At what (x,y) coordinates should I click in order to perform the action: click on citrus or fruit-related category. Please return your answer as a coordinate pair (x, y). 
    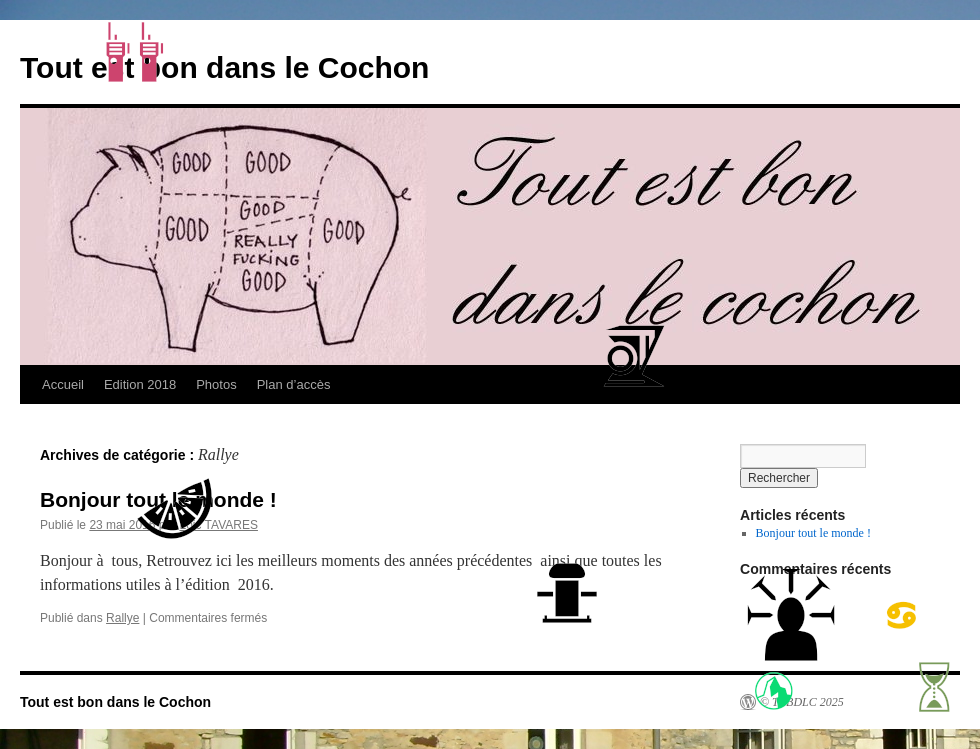
    Looking at the image, I should click on (174, 508).